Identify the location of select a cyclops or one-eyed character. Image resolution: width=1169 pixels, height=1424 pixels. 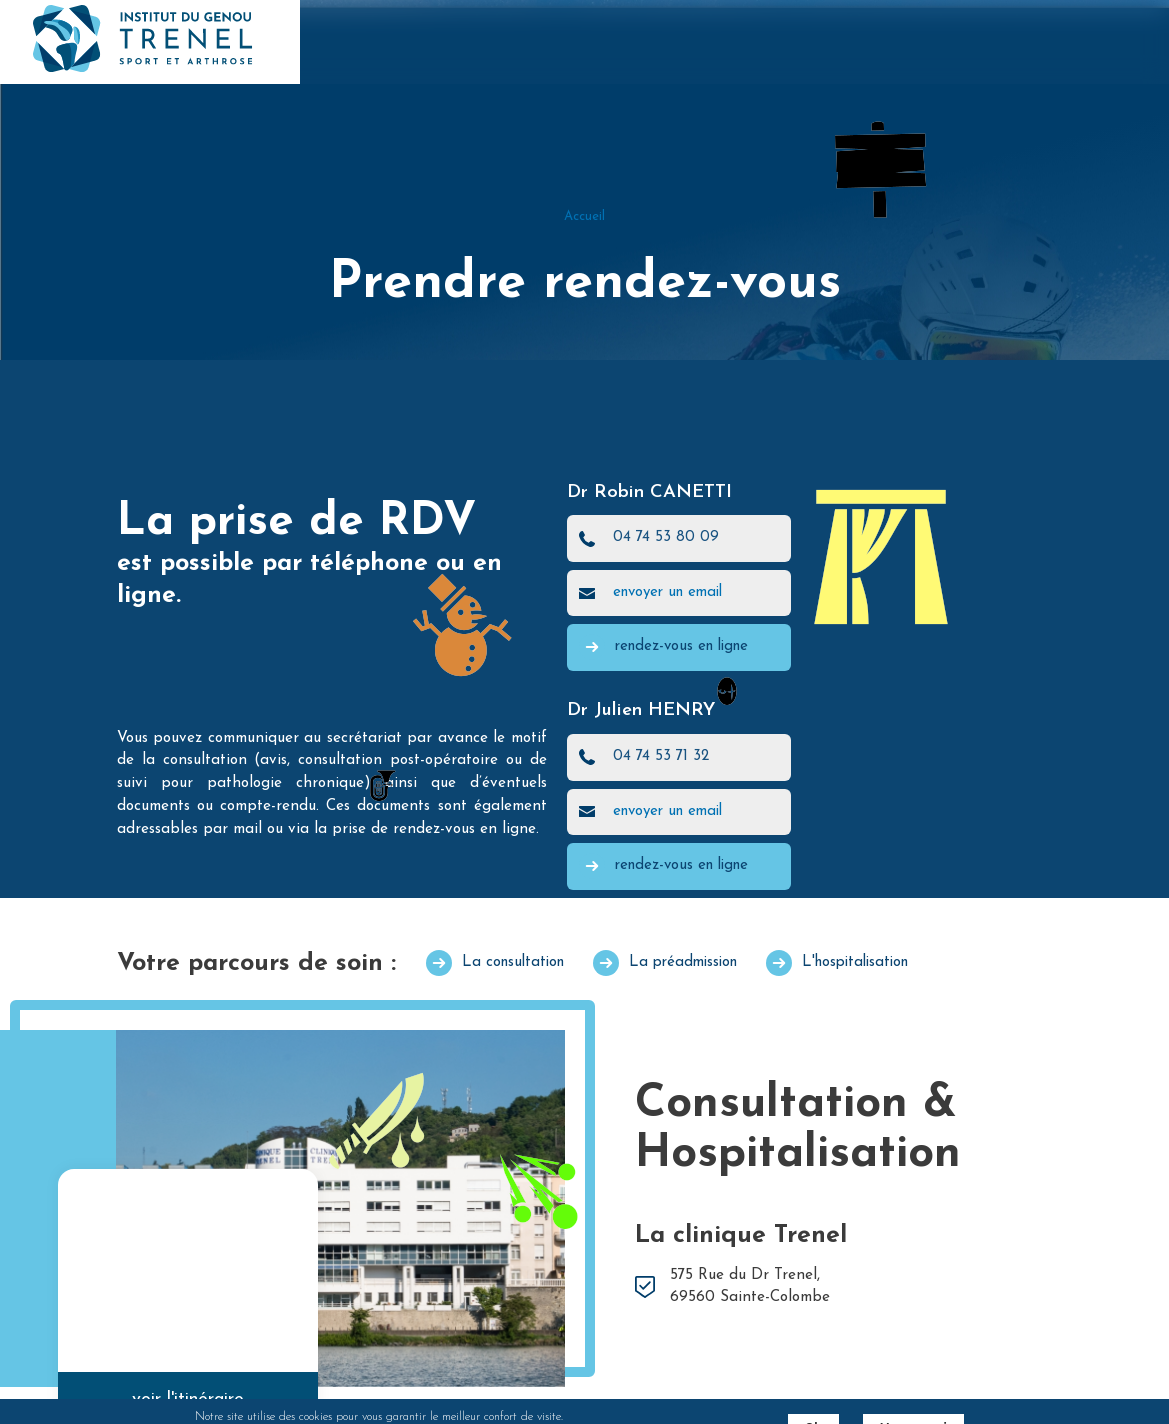
(727, 691).